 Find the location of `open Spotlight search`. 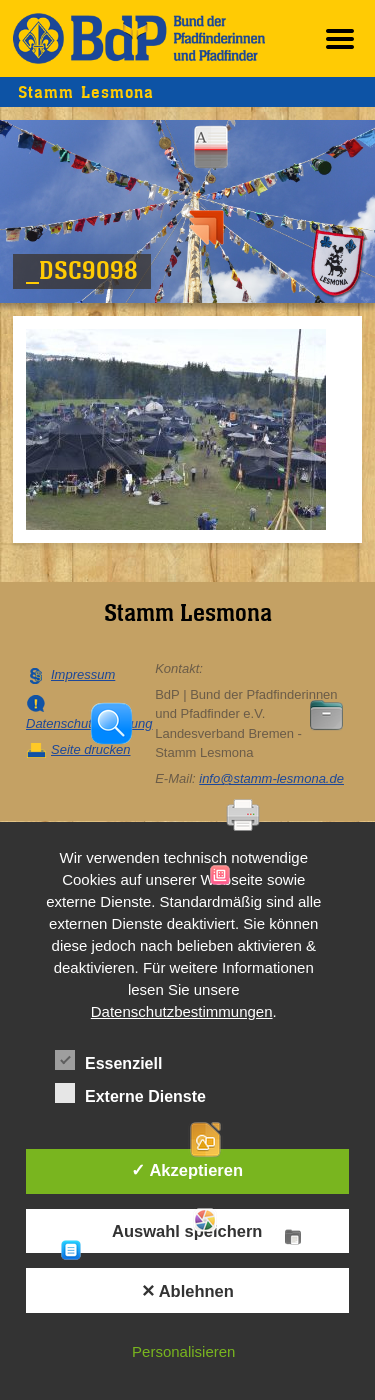

open Spotlight search is located at coordinates (111, 723).